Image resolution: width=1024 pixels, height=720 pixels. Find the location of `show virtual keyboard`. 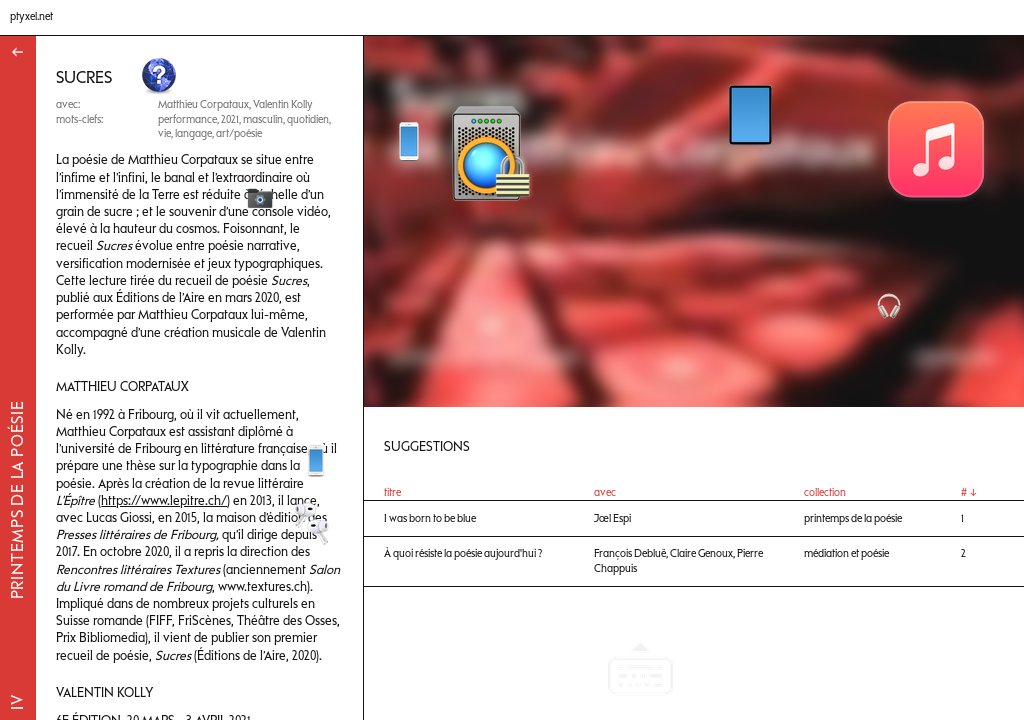

show virtual keyboard is located at coordinates (640, 668).